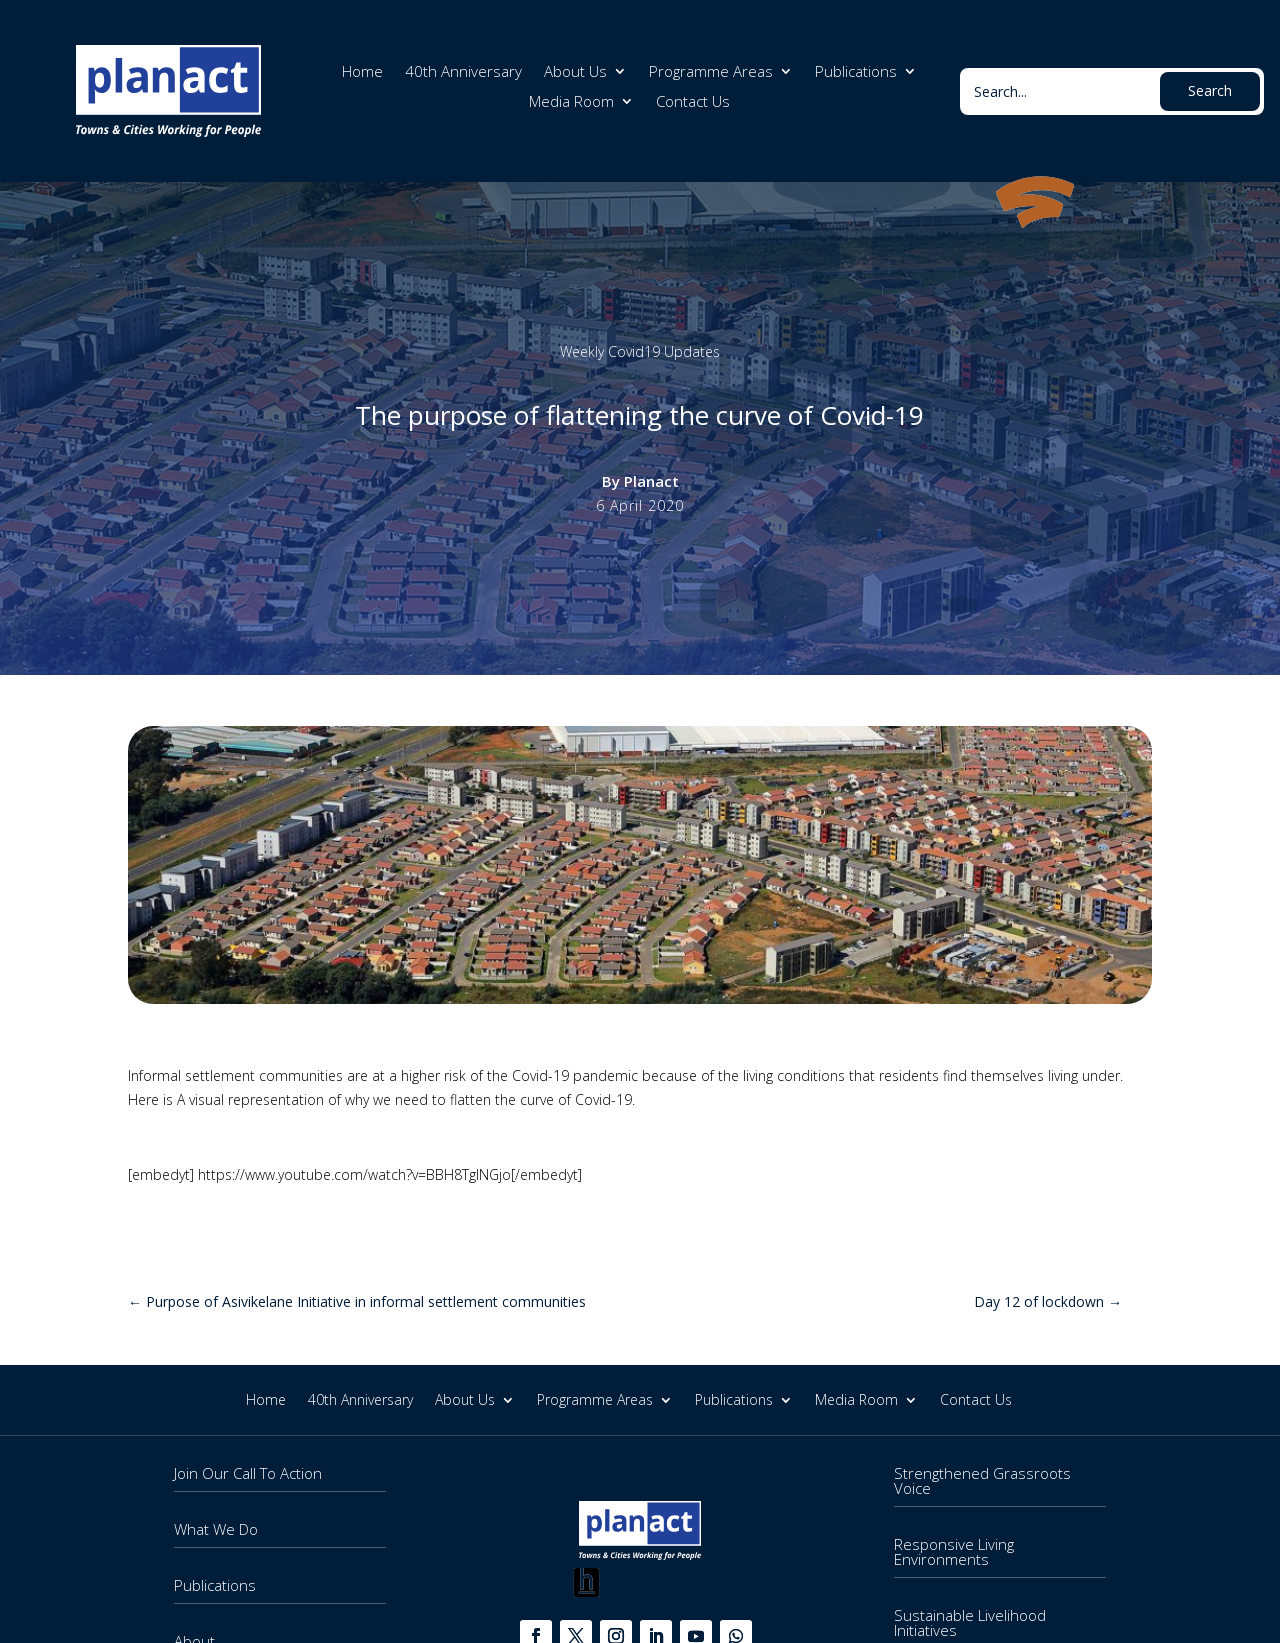 The height and width of the screenshot is (1643, 1280). What do you see at coordinates (586, 1582) in the screenshot?
I see `visit hackerearth coding platform` at bounding box center [586, 1582].